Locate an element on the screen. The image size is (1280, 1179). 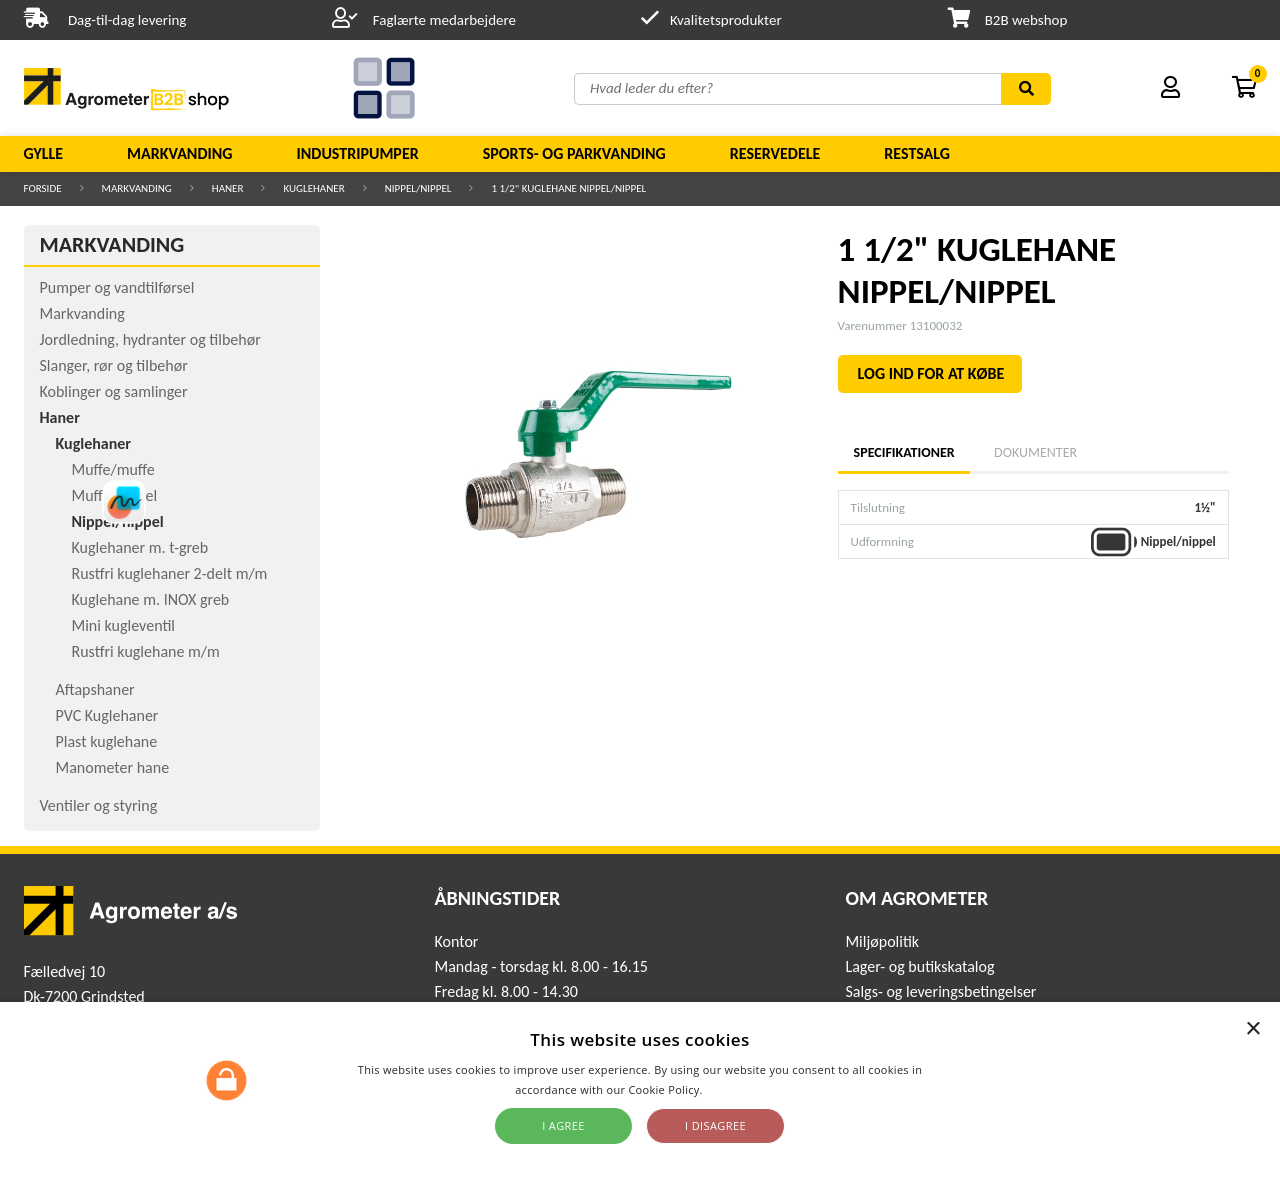
launch lights off puzzle game is located at coordinates (386, 90).